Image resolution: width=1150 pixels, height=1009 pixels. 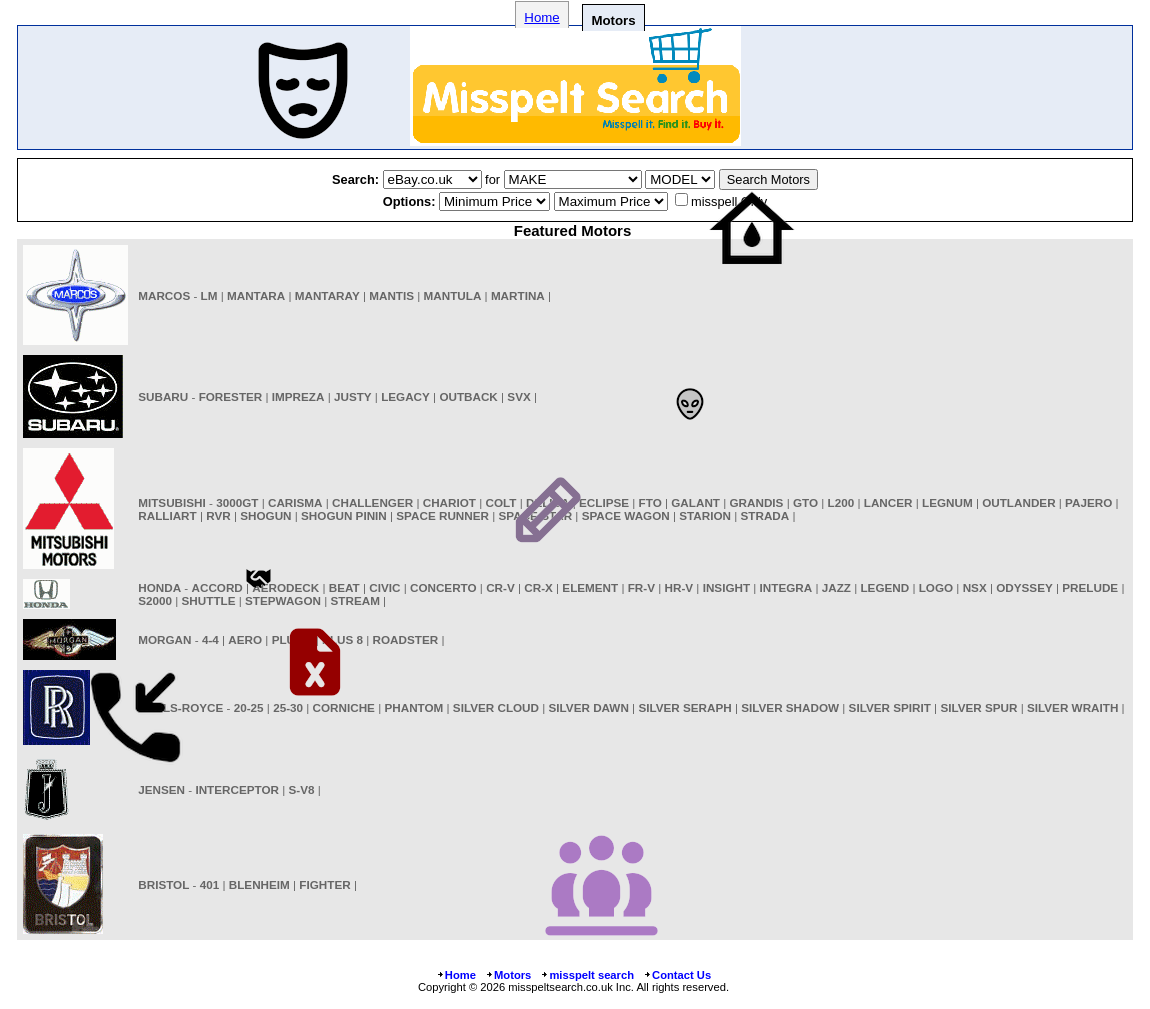 I want to click on indicates sci-fi or extraterrestrial content, so click(x=690, y=404).